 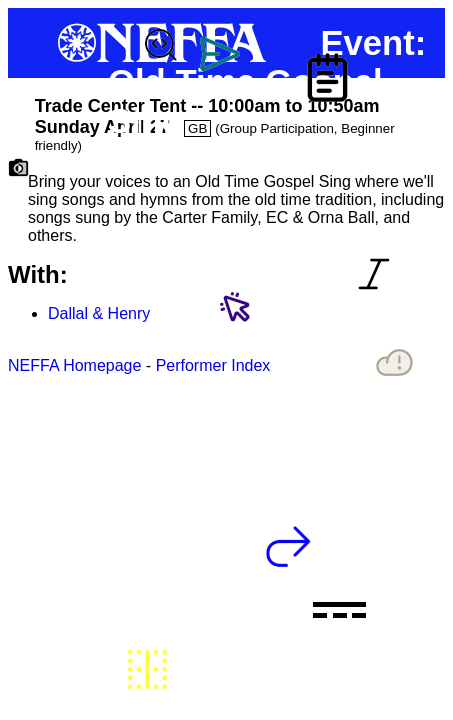 What do you see at coordinates (394, 362) in the screenshot?
I see `cloud storage warning or issue detected` at bounding box center [394, 362].